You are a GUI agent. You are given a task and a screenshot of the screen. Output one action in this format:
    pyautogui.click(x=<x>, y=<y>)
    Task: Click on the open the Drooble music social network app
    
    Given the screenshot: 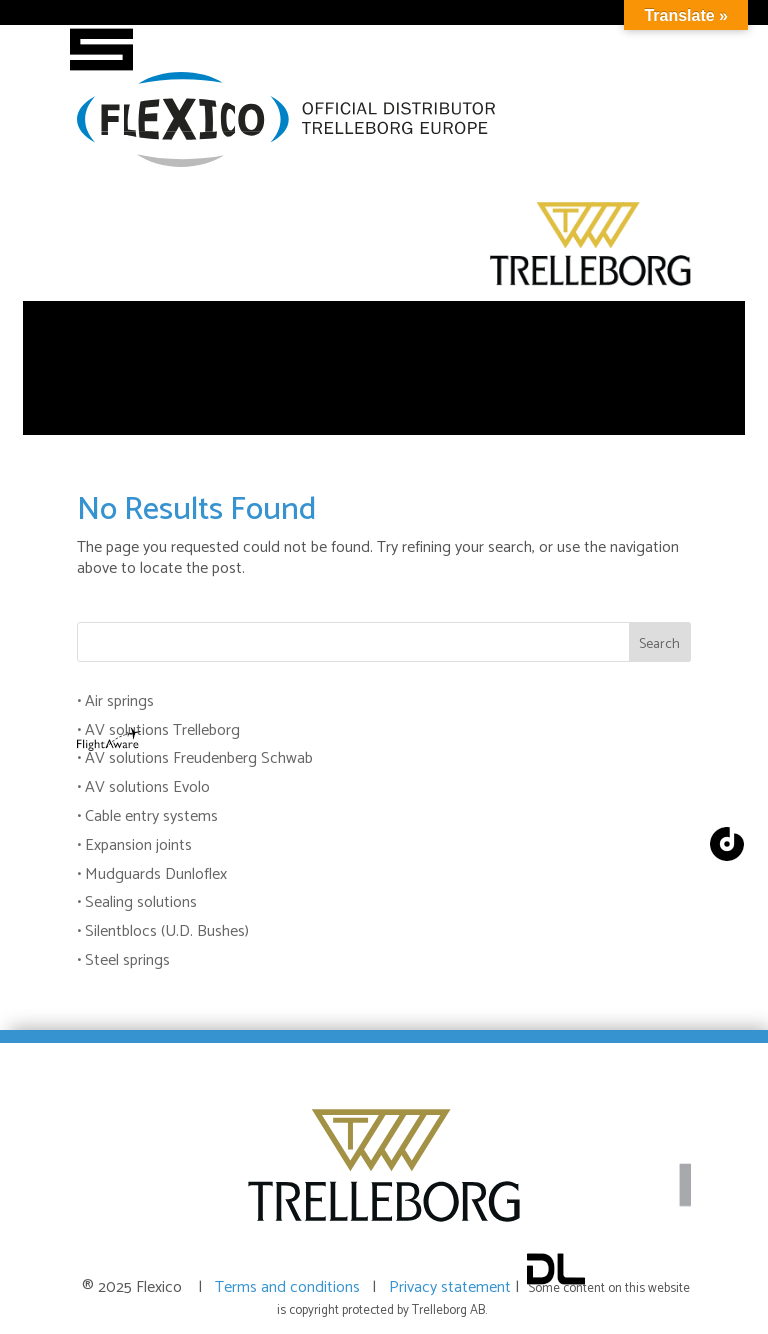 What is the action you would take?
    pyautogui.click(x=727, y=844)
    